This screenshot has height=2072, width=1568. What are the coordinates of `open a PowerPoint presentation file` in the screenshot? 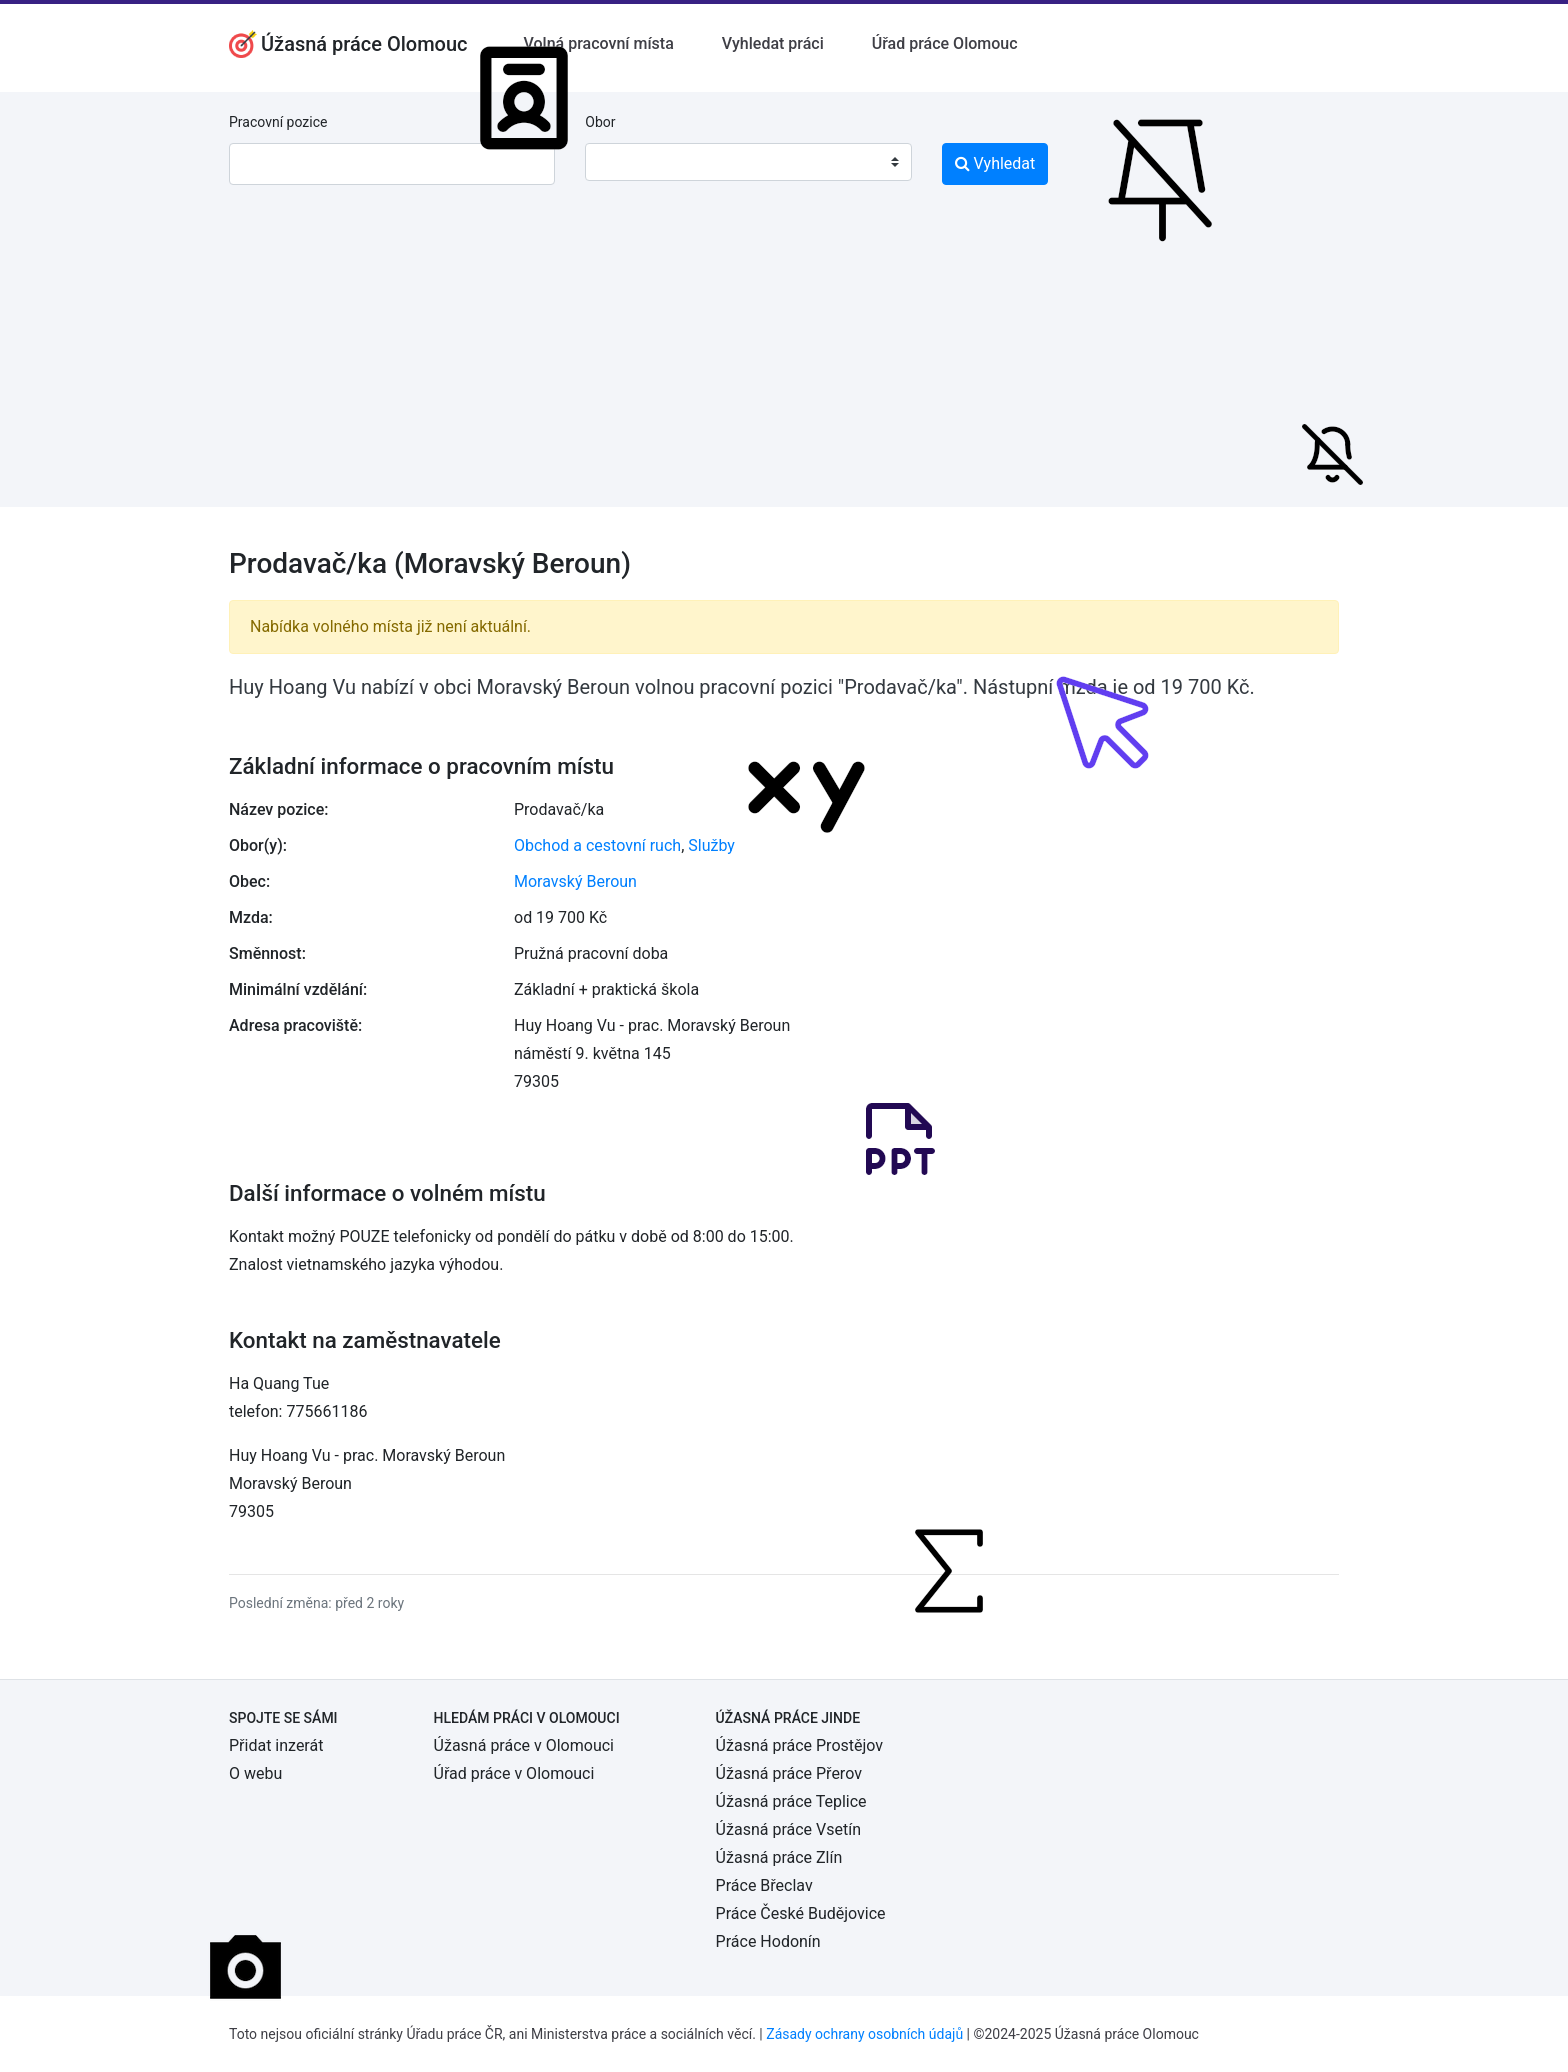 It's located at (899, 1142).